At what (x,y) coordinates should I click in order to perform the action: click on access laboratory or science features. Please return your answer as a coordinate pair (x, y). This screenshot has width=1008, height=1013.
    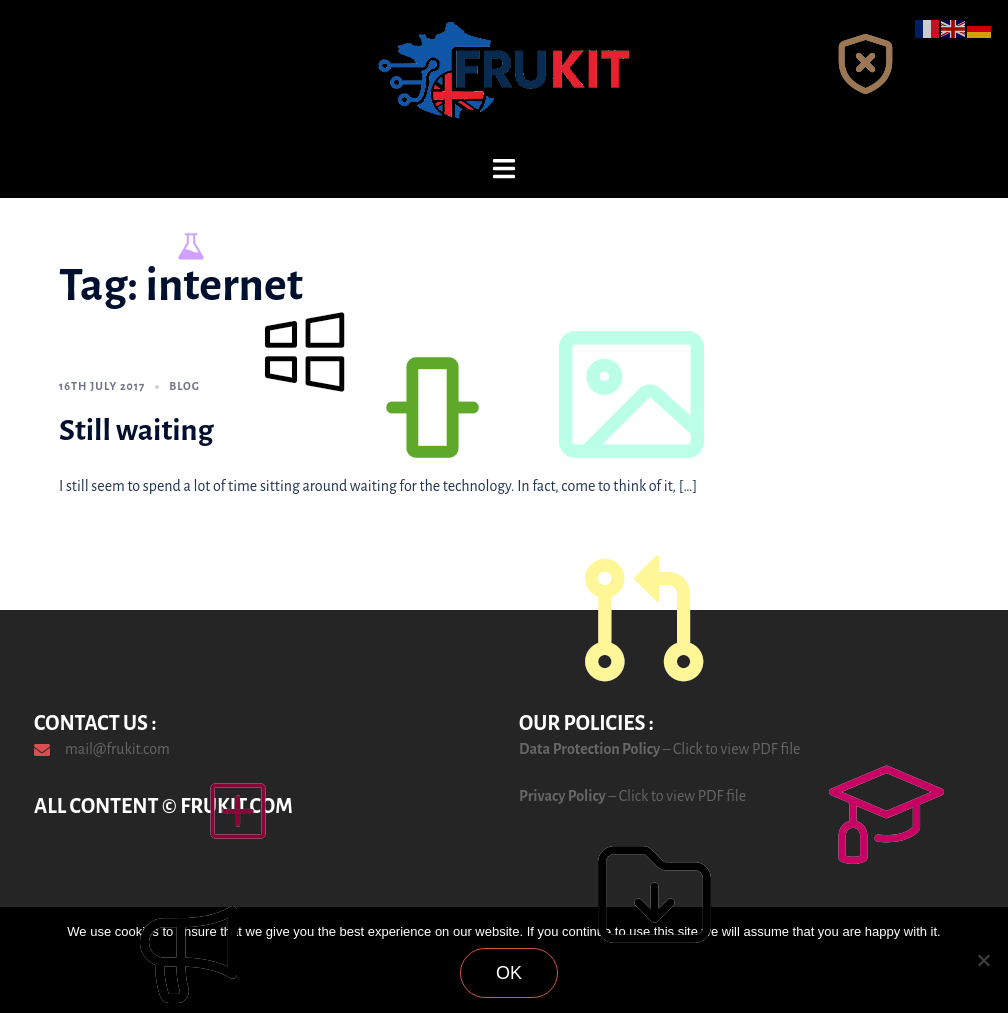
    Looking at the image, I should click on (191, 247).